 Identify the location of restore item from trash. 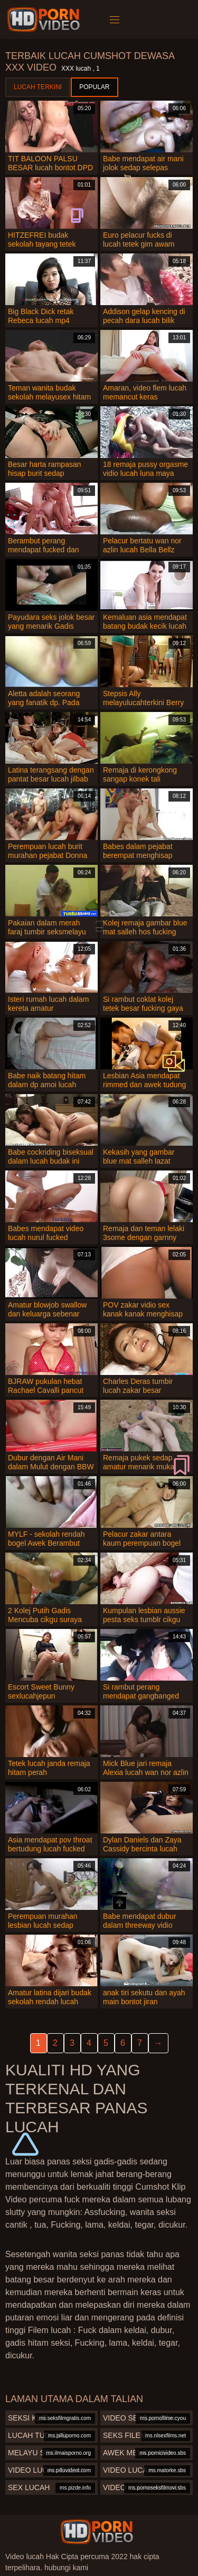
(119, 1900).